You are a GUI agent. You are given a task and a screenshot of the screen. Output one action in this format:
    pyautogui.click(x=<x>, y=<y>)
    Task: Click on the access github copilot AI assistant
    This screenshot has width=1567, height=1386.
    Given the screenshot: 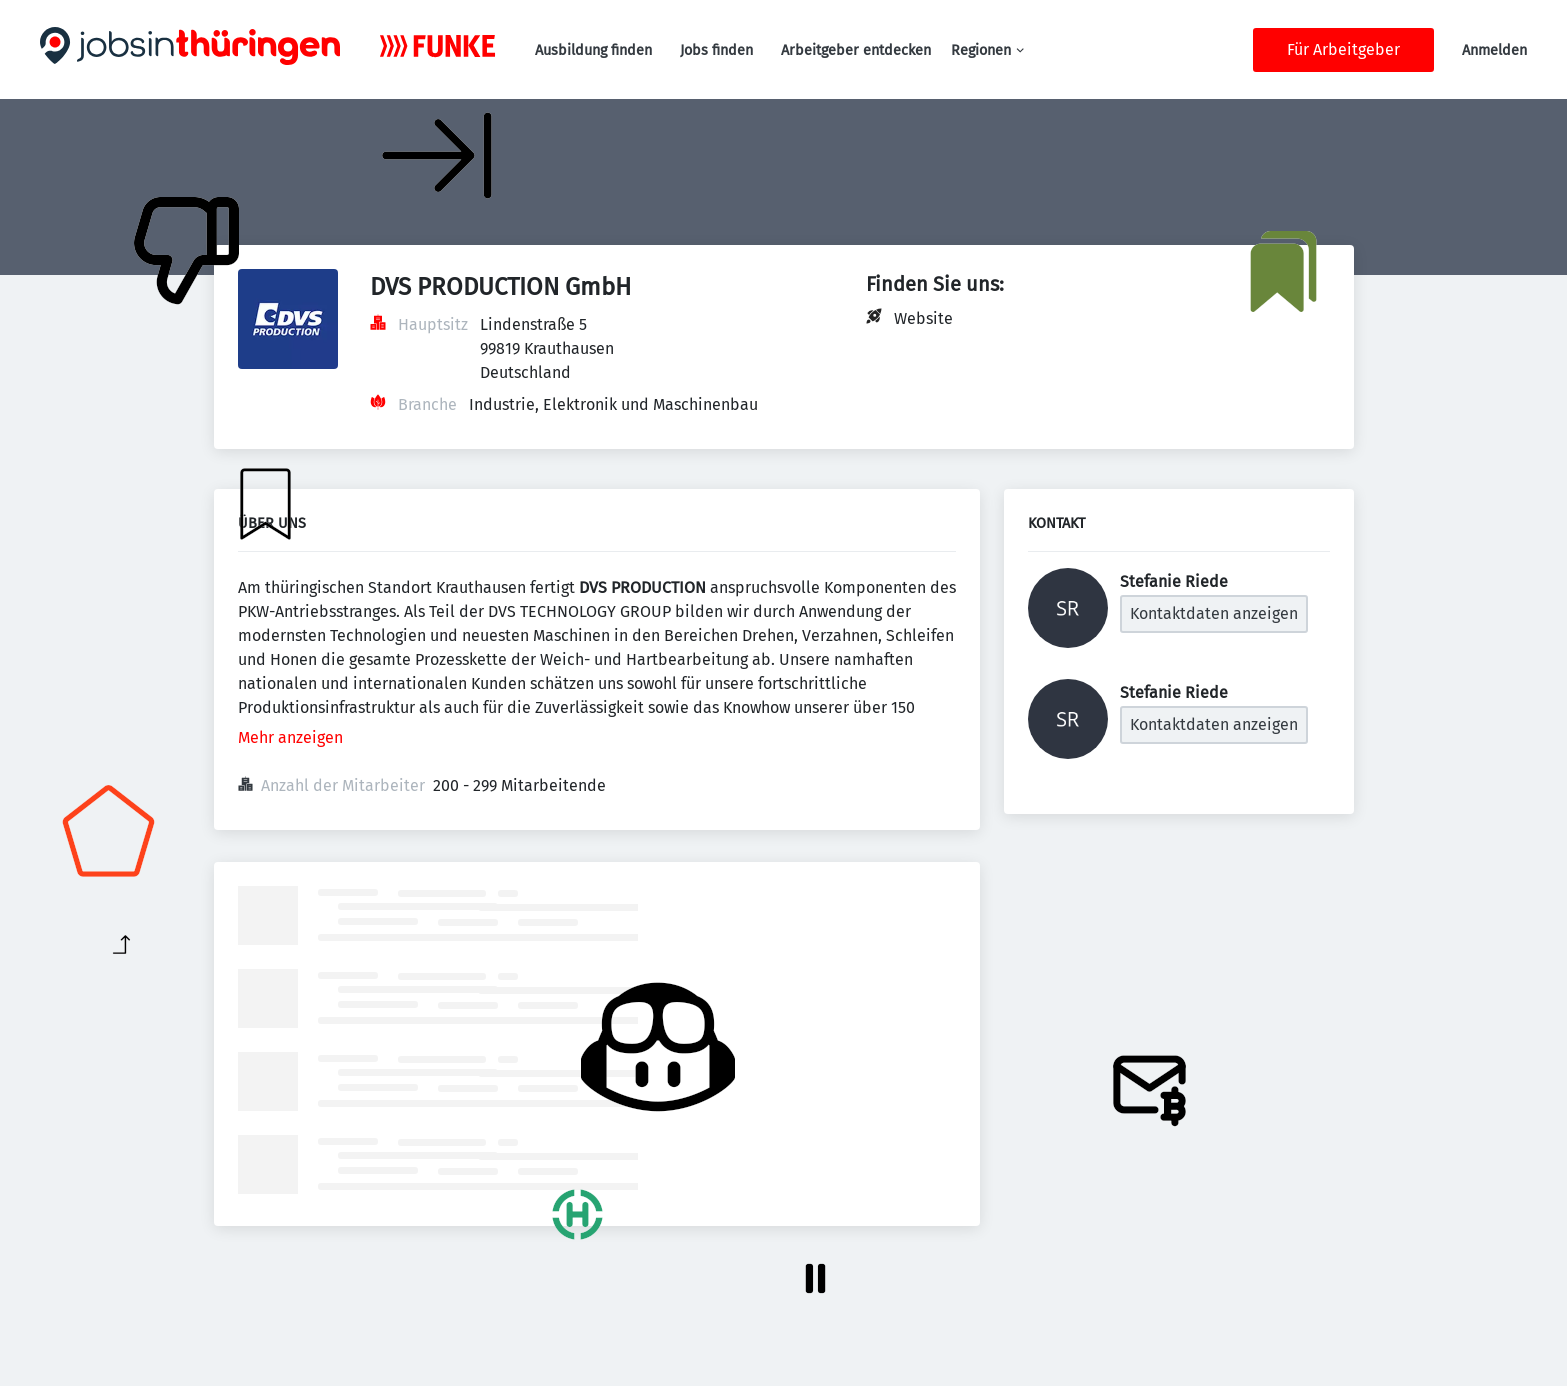 What is the action you would take?
    pyautogui.click(x=658, y=1047)
    